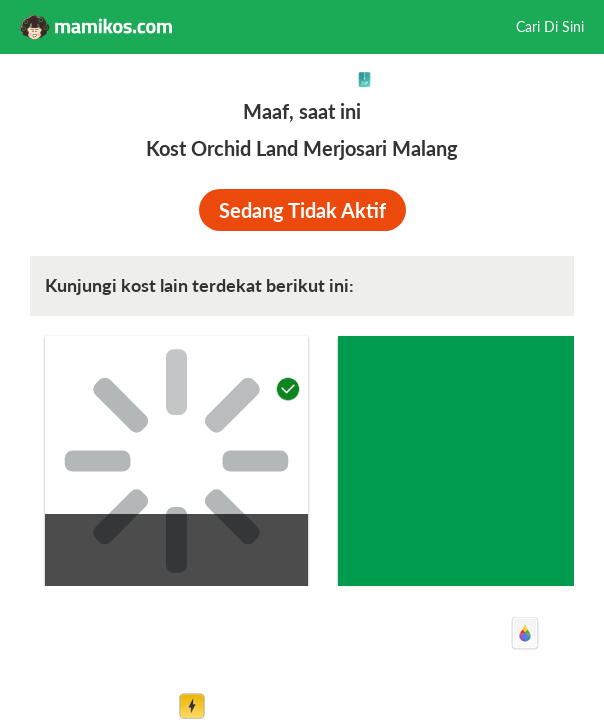 The width and height of the screenshot is (604, 720). What do you see at coordinates (192, 706) in the screenshot?
I see `access power and battery settings` at bounding box center [192, 706].